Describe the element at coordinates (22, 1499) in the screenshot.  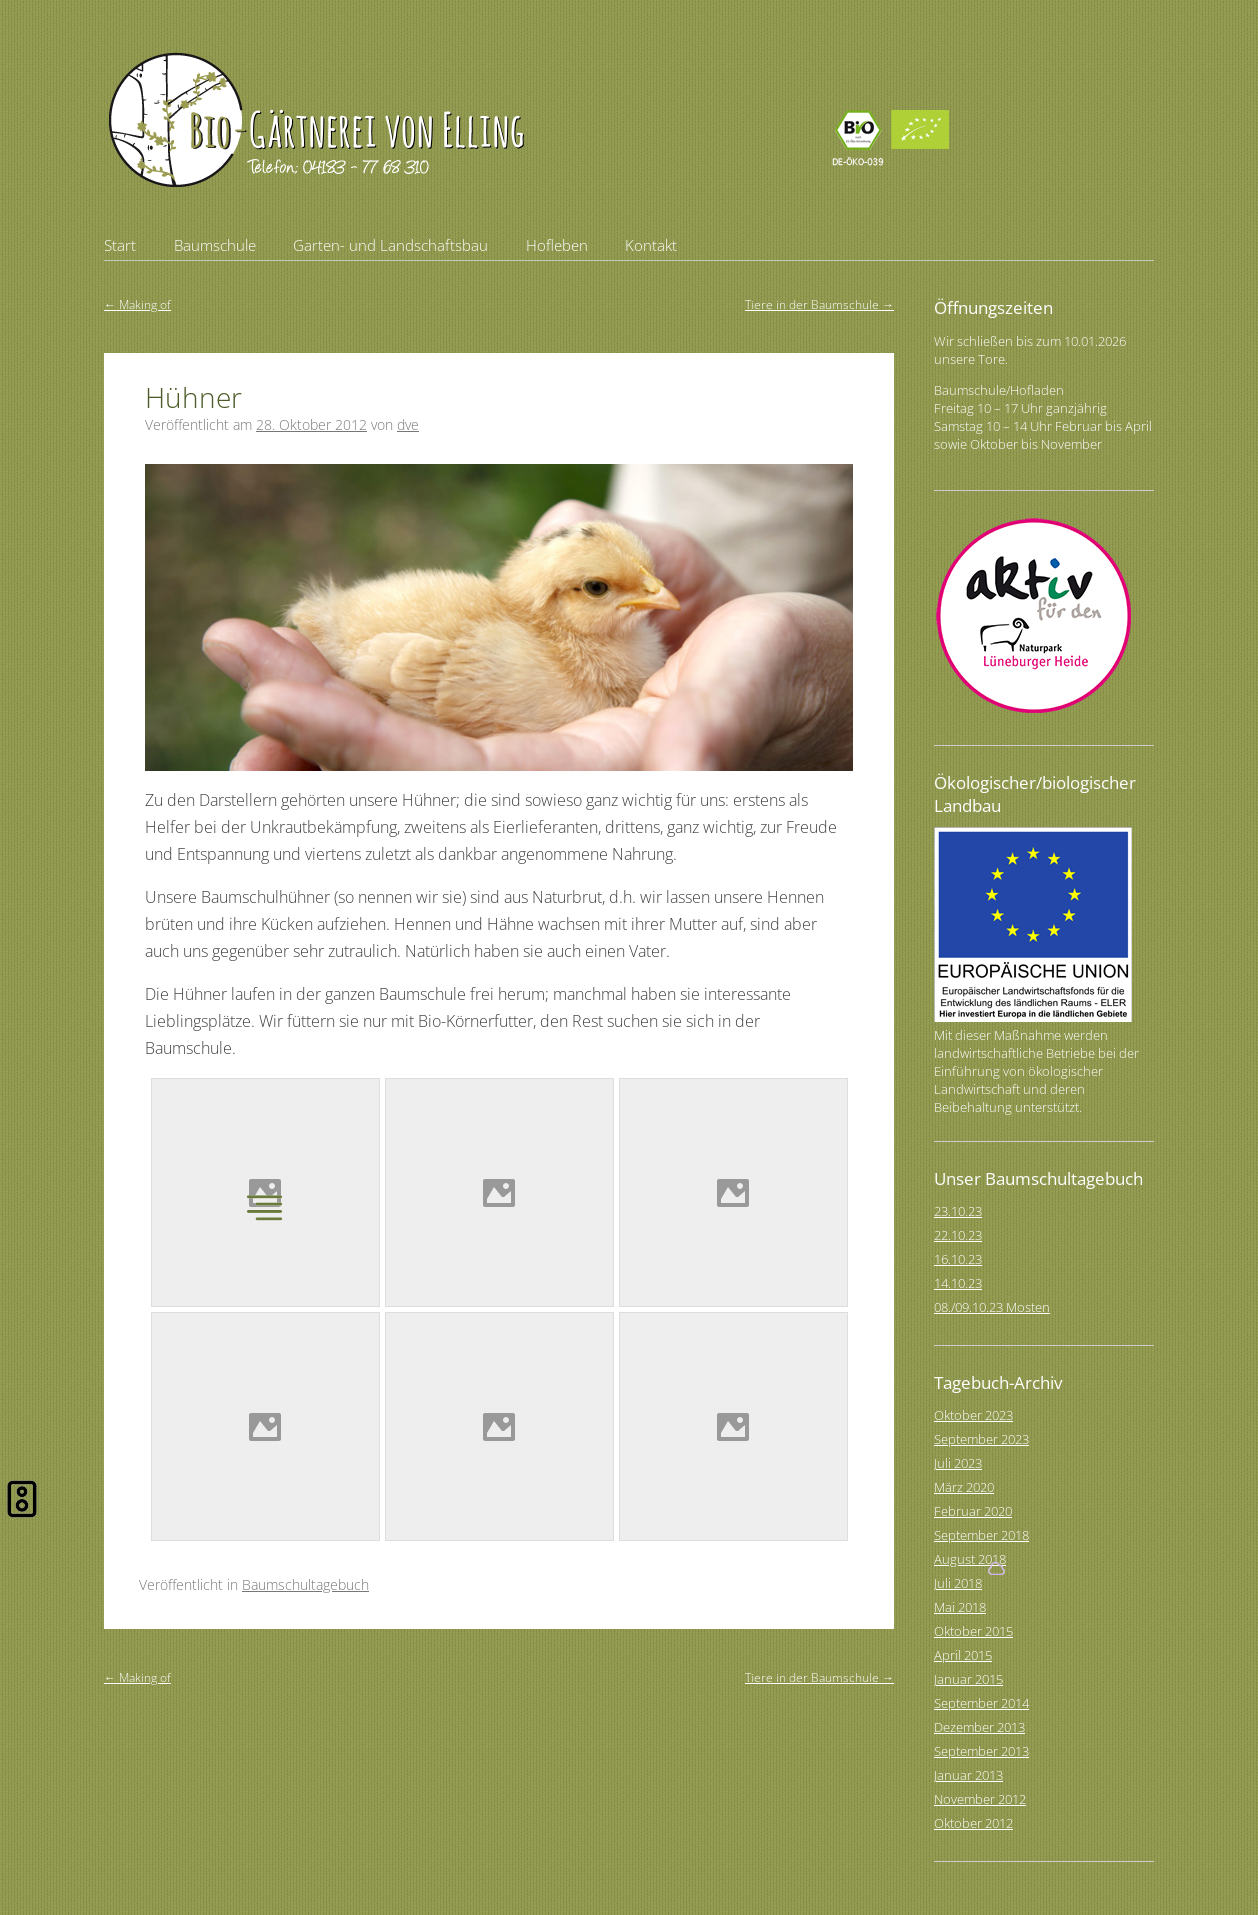
I see `adjust audio or speaker settings` at that location.